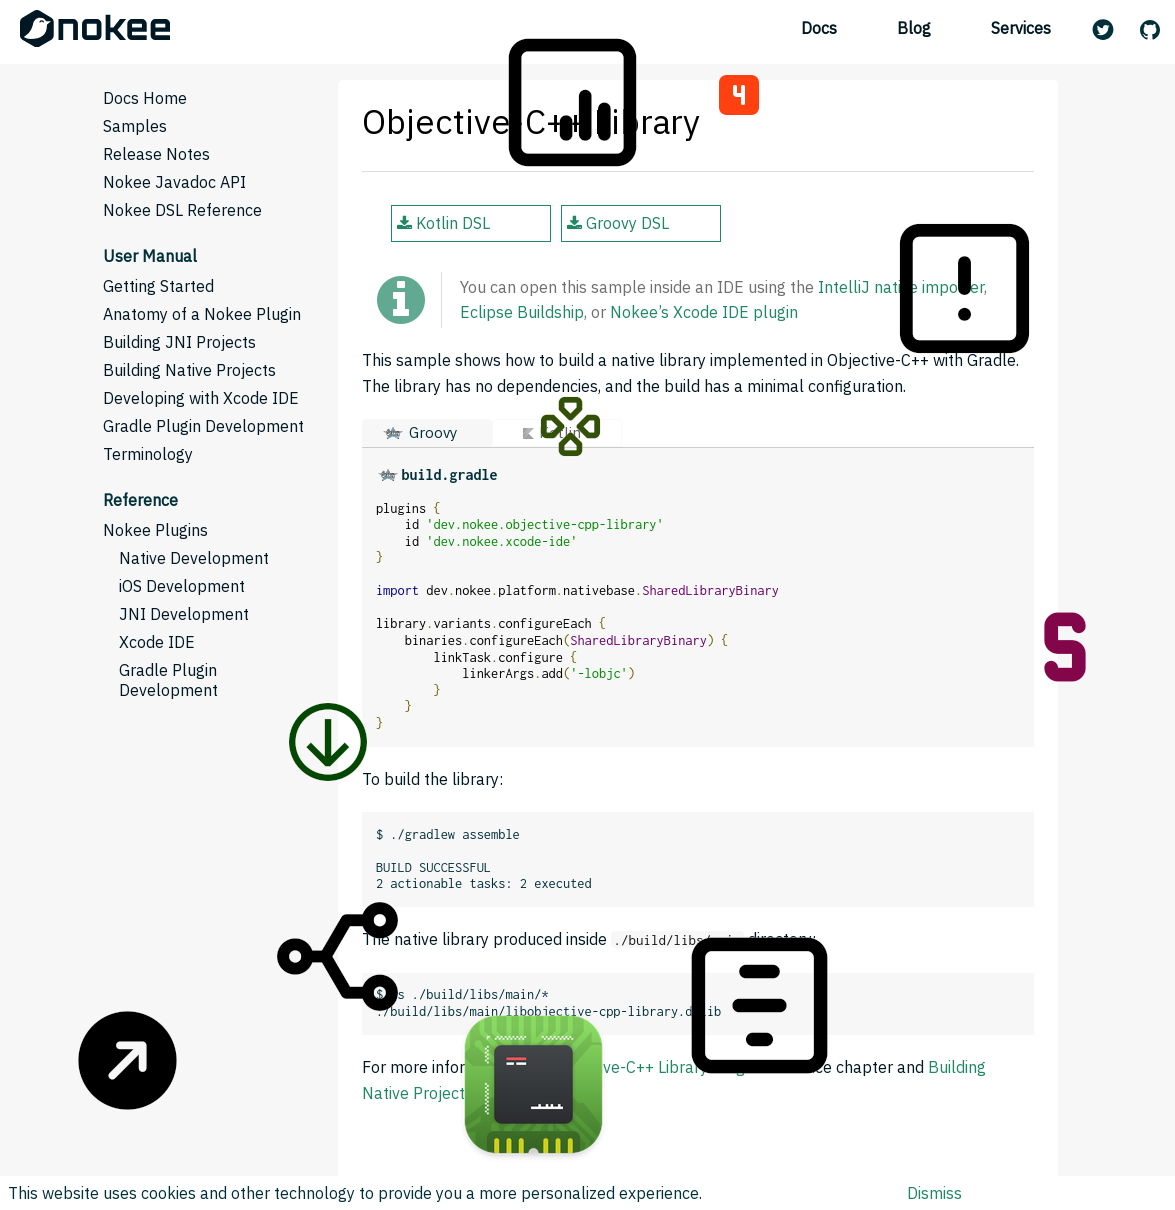 The image size is (1175, 1210). Describe the element at coordinates (337, 956) in the screenshot. I see `view your stackshare profile` at that location.